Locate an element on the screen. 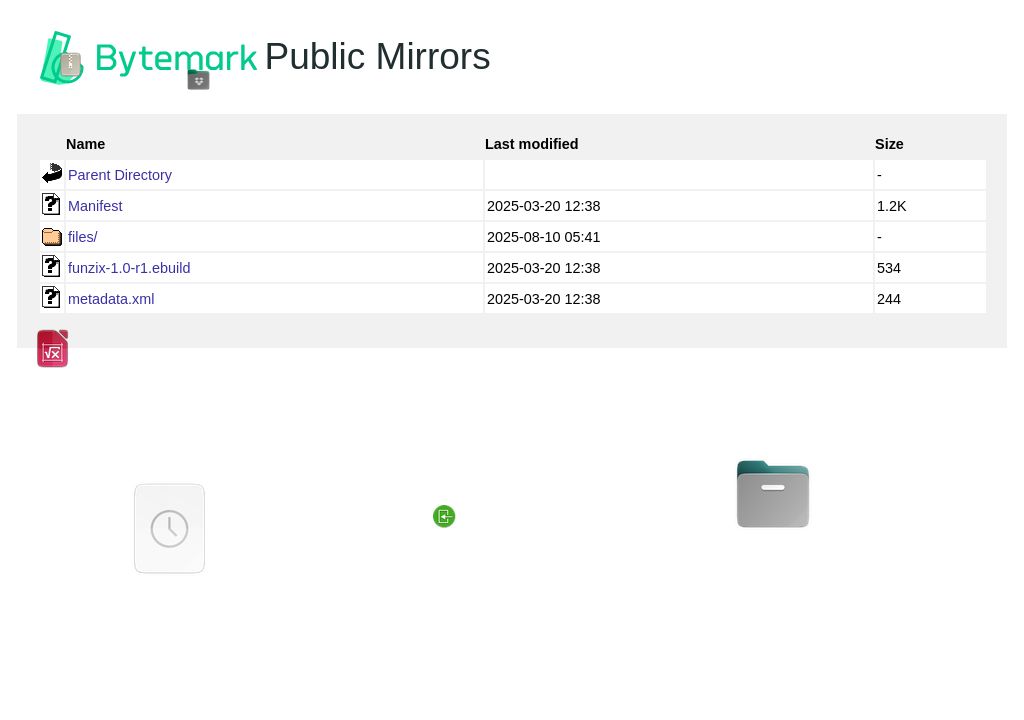 This screenshot has height=720, width=1024. open your Dropbox synced folder is located at coordinates (198, 79).